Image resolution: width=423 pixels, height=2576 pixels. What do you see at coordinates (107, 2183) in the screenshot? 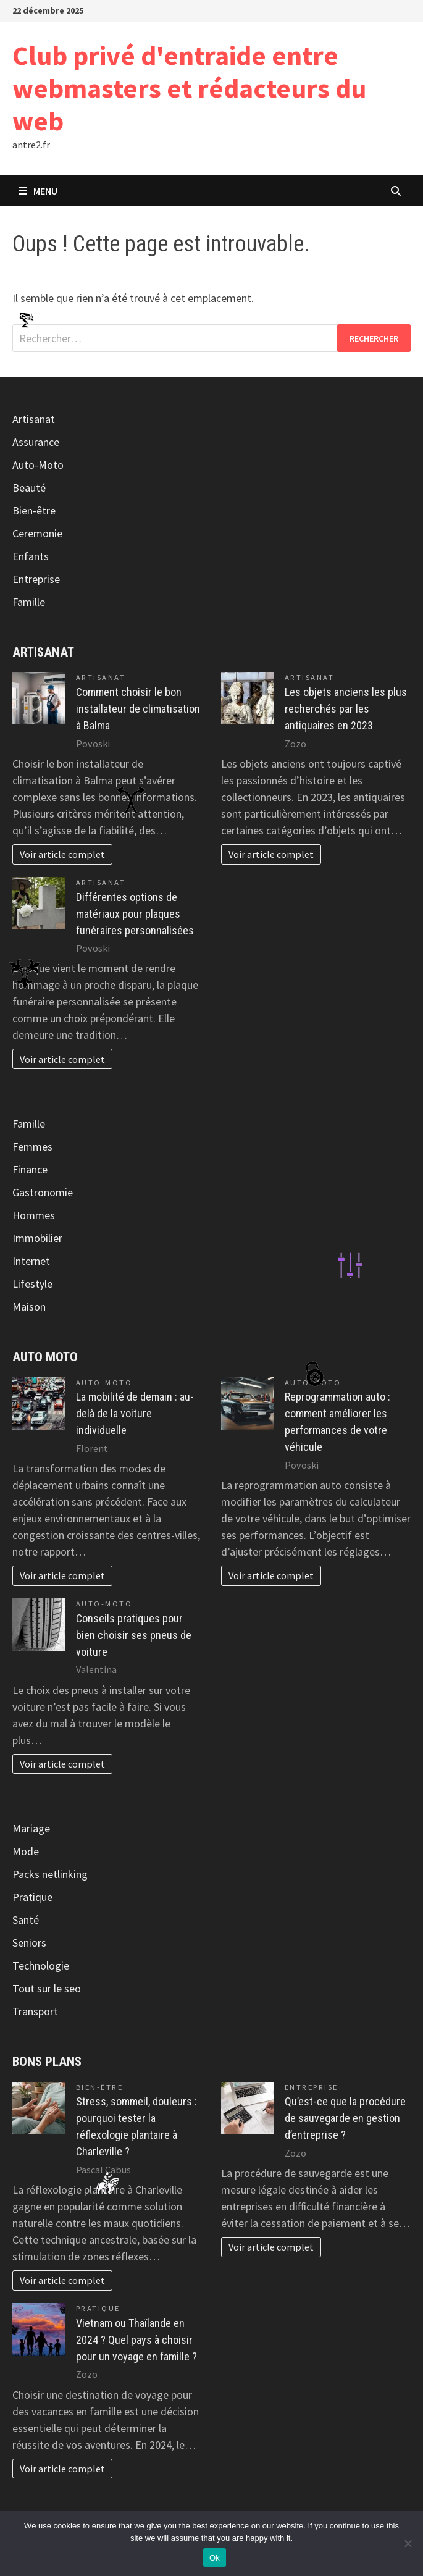
I see `select cavalry unit type` at bounding box center [107, 2183].